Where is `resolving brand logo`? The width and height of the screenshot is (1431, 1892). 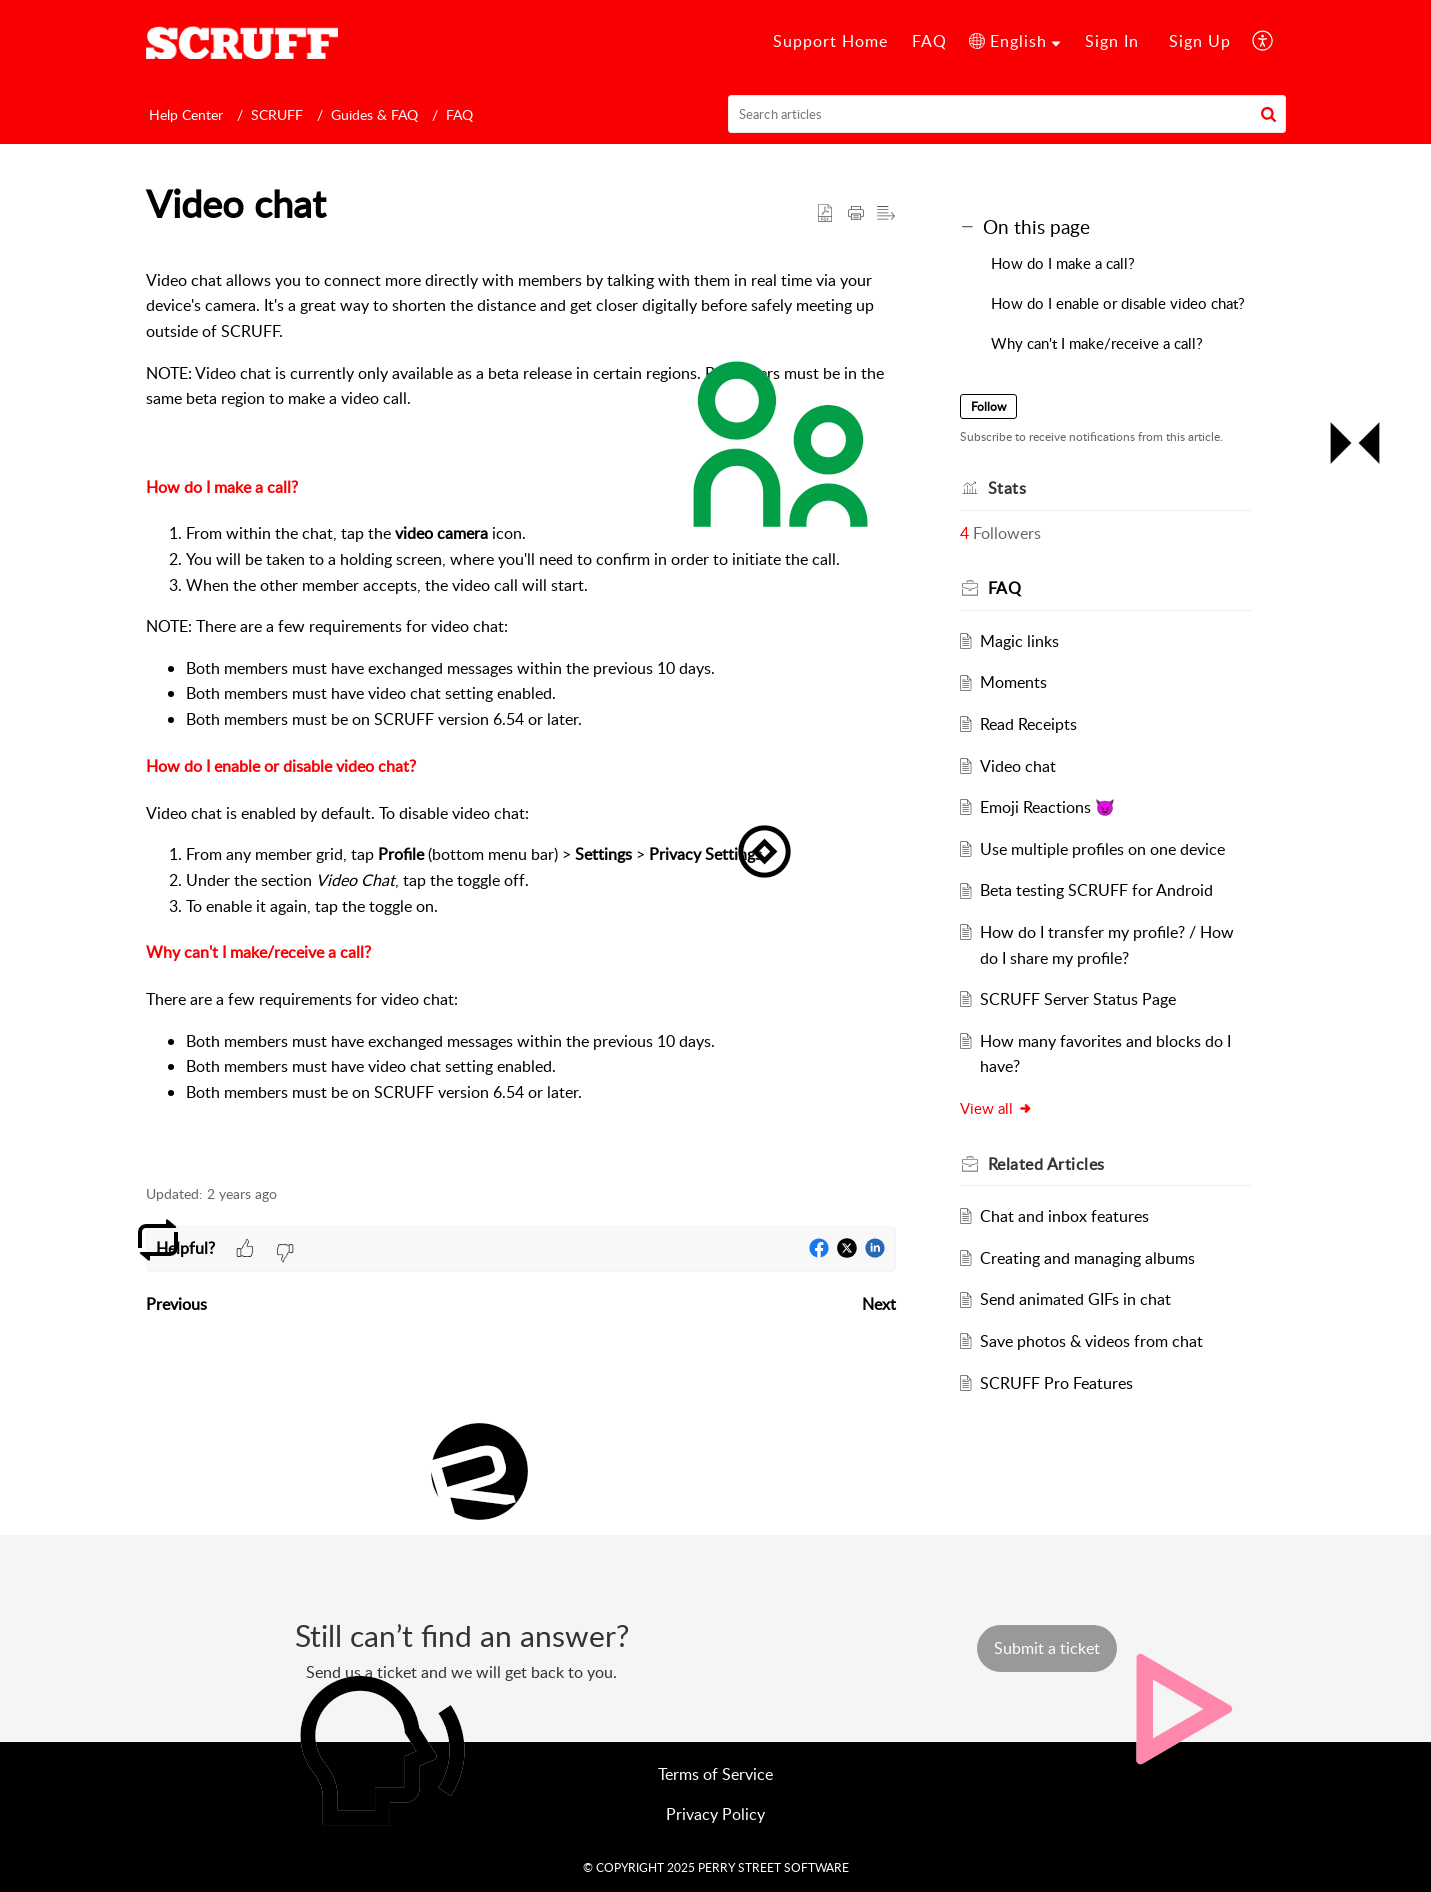 resolving brand logo is located at coordinates (479, 1471).